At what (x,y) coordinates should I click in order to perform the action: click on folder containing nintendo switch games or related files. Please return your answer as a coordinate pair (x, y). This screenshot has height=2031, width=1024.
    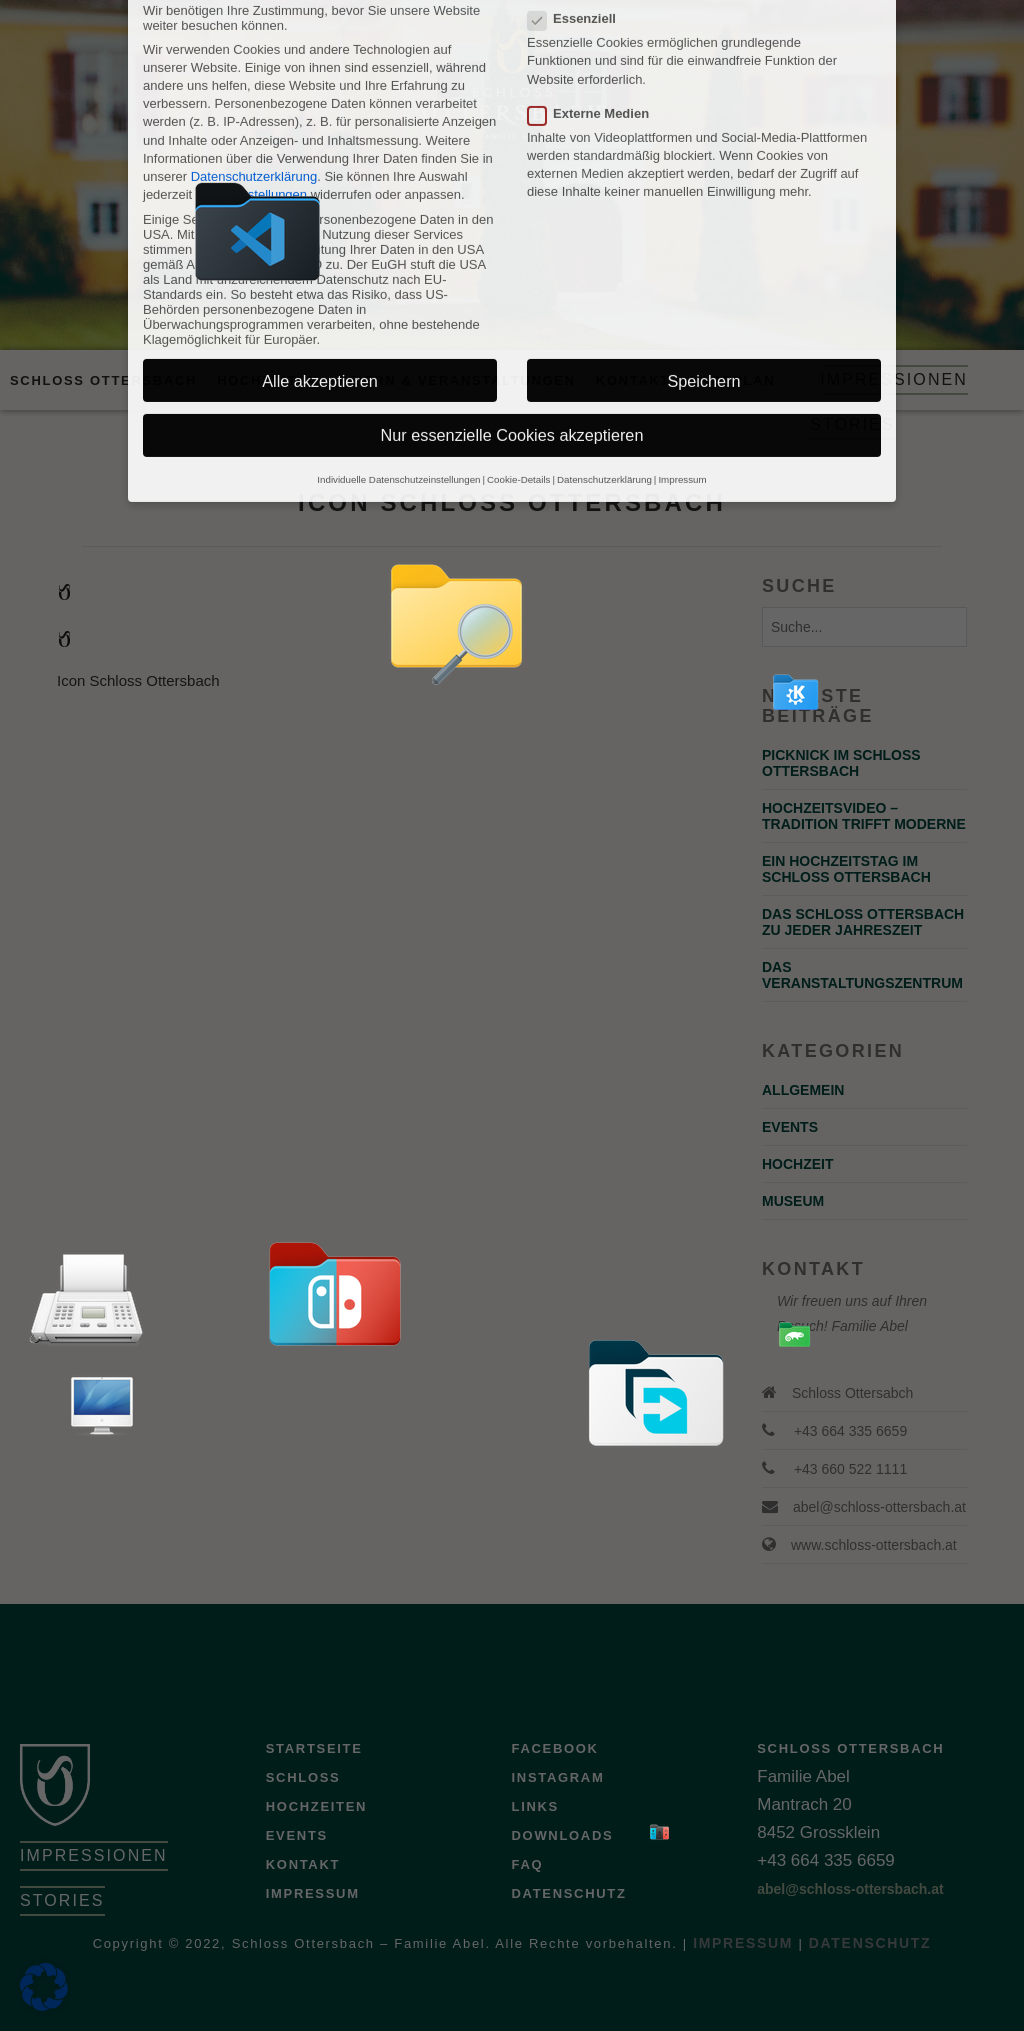
    Looking at the image, I should click on (334, 1297).